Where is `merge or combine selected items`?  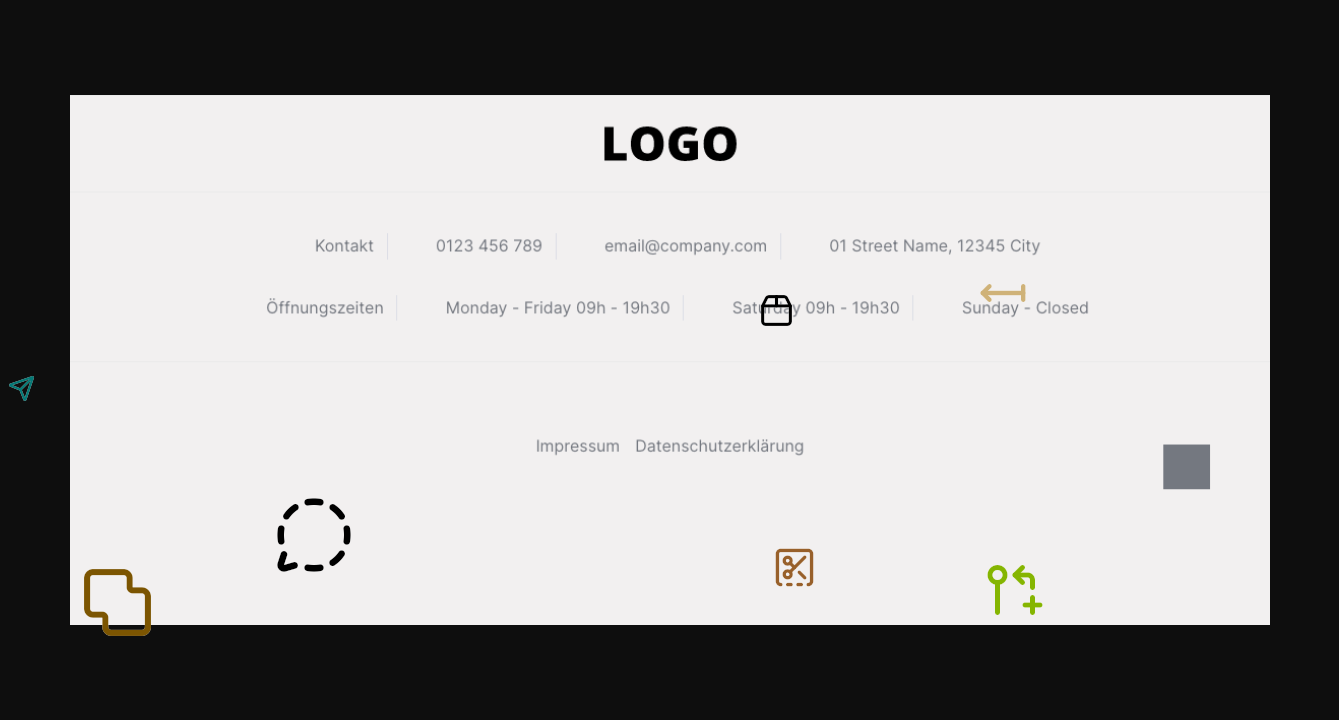 merge or combine selected items is located at coordinates (117, 602).